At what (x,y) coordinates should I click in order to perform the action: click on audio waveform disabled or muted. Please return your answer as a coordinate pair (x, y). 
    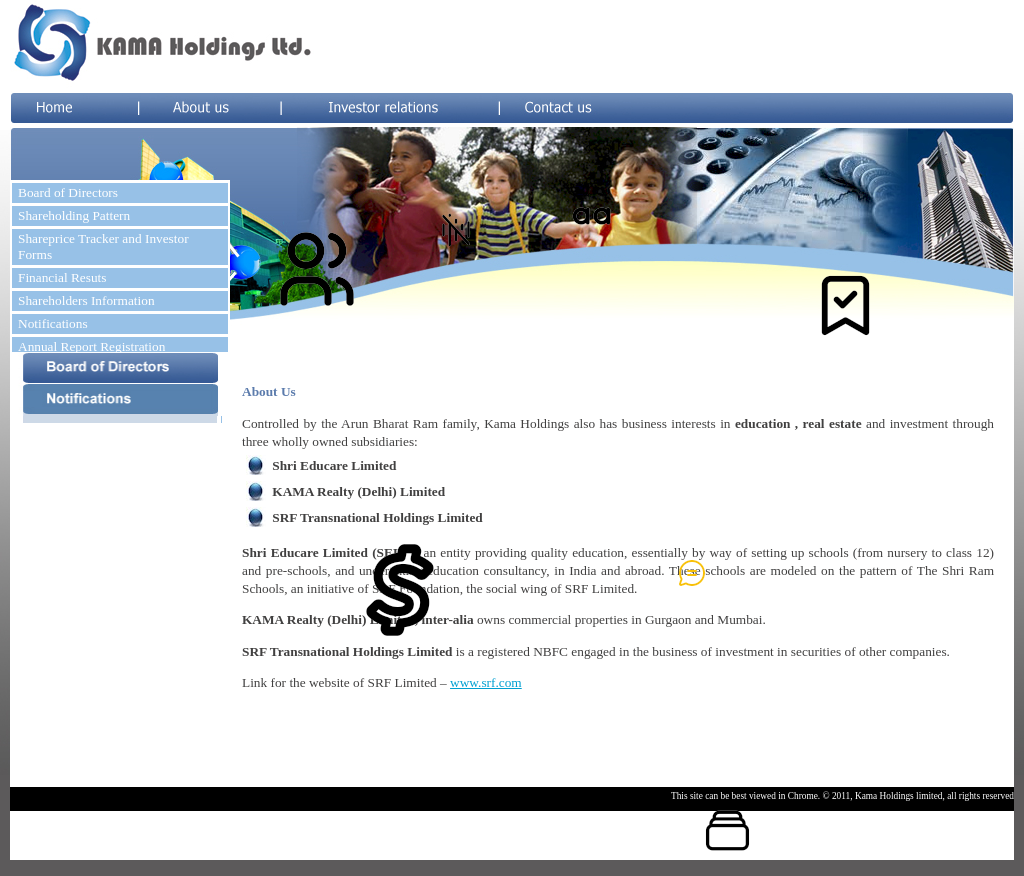
    Looking at the image, I should click on (456, 230).